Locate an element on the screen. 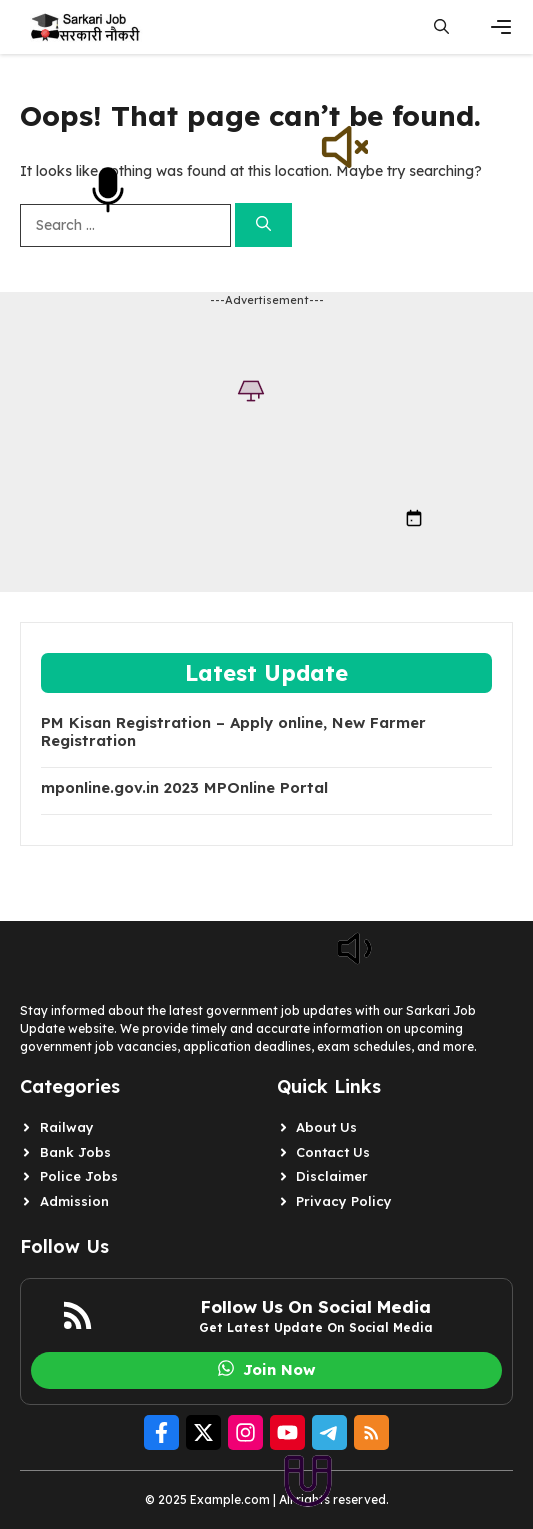  tap to use voice input is located at coordinates (108, 189).